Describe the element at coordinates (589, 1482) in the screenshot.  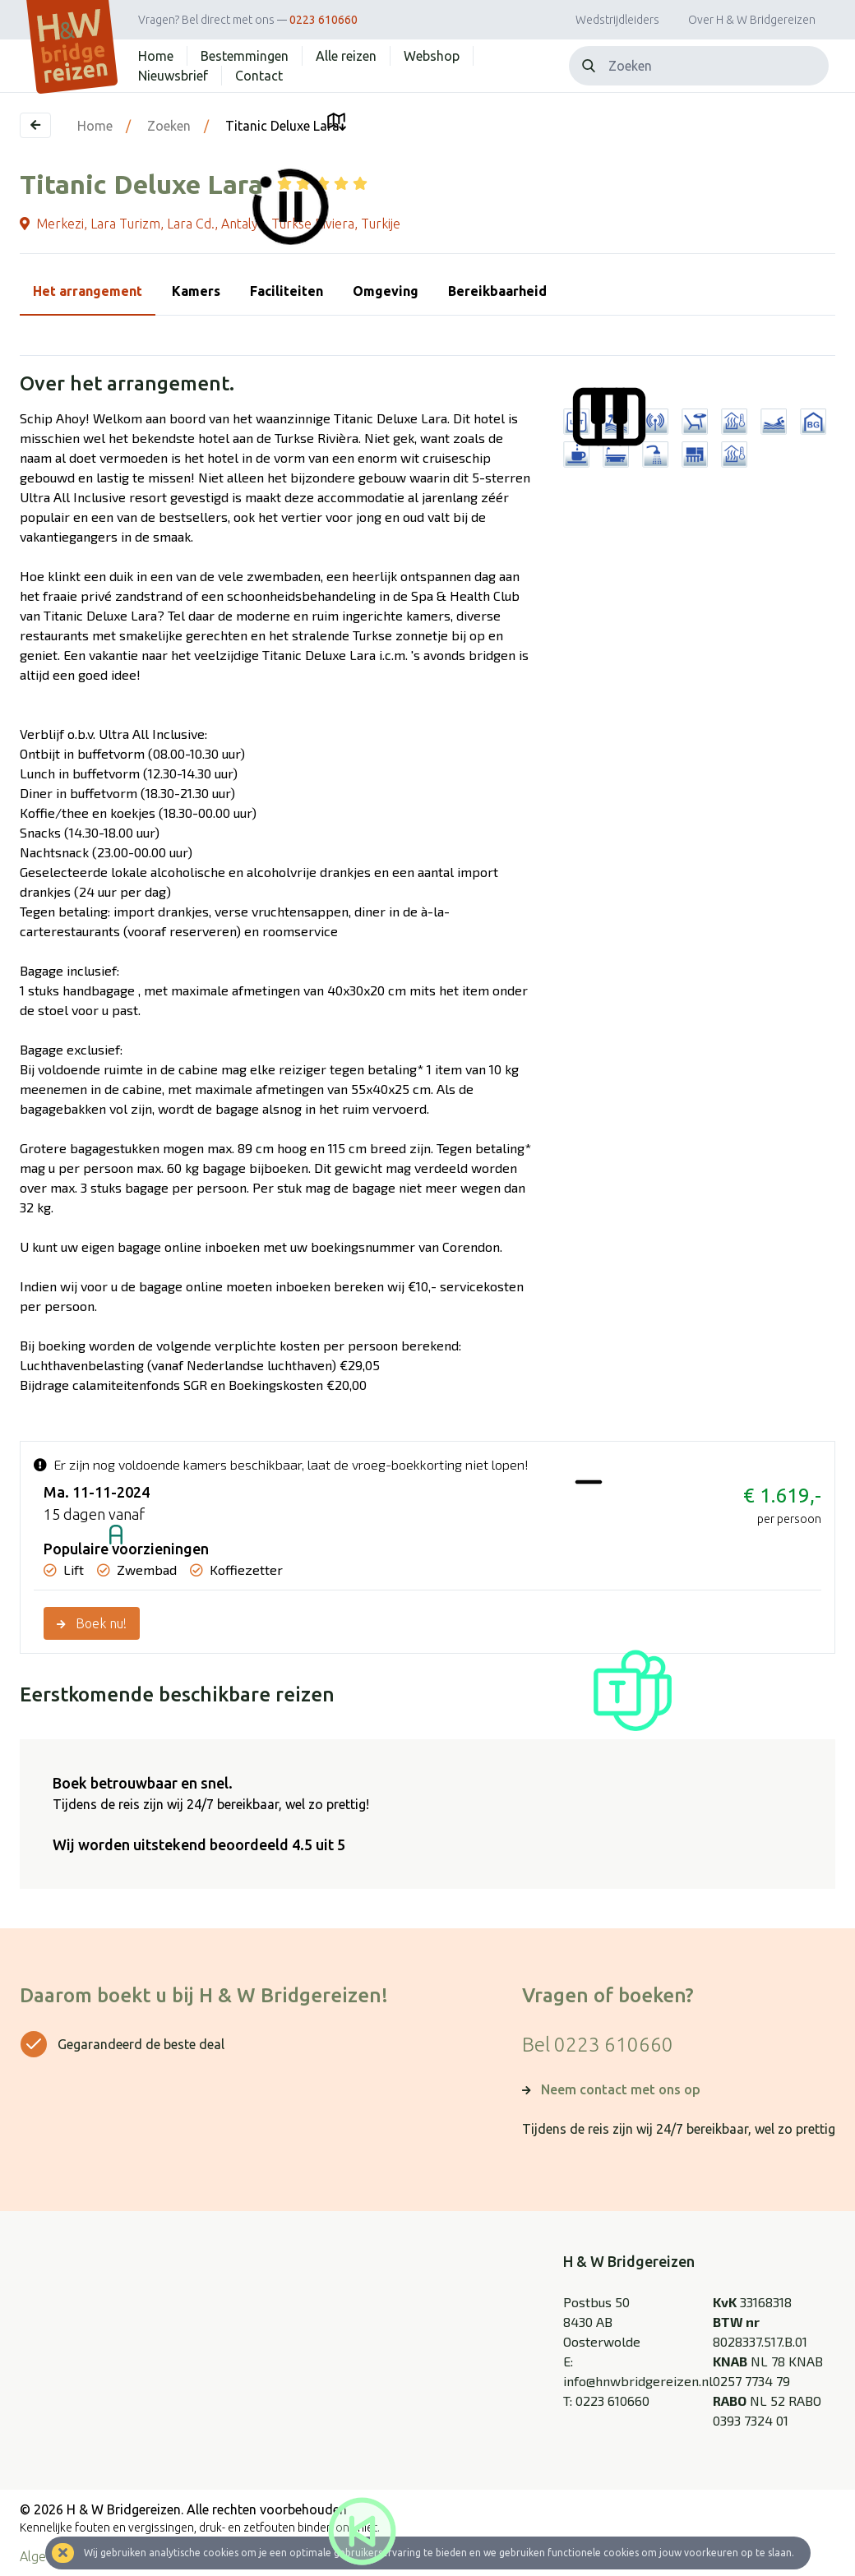
I see `remove an item from a list` at that location.